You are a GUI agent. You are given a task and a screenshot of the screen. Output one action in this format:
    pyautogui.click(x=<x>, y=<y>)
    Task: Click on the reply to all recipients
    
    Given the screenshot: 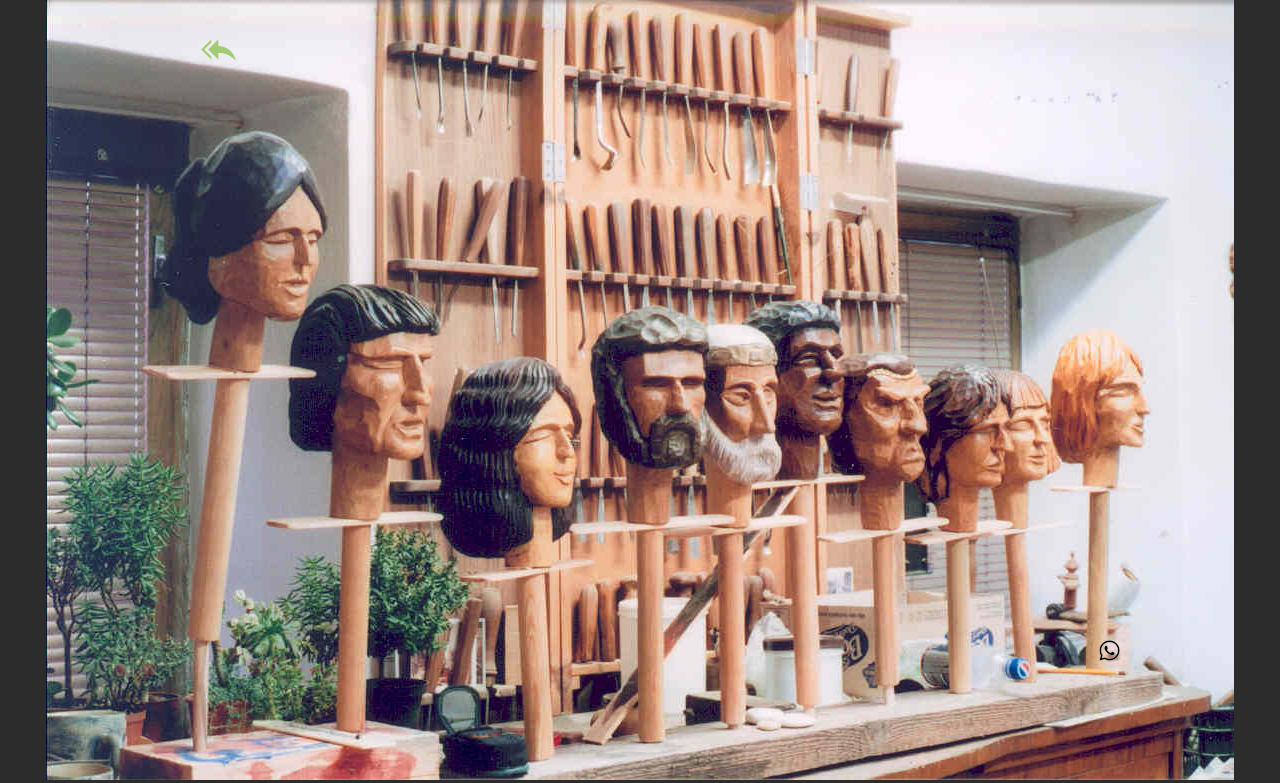 What is the action you would take?
    pyautogui.click(x=218, y=49)
    